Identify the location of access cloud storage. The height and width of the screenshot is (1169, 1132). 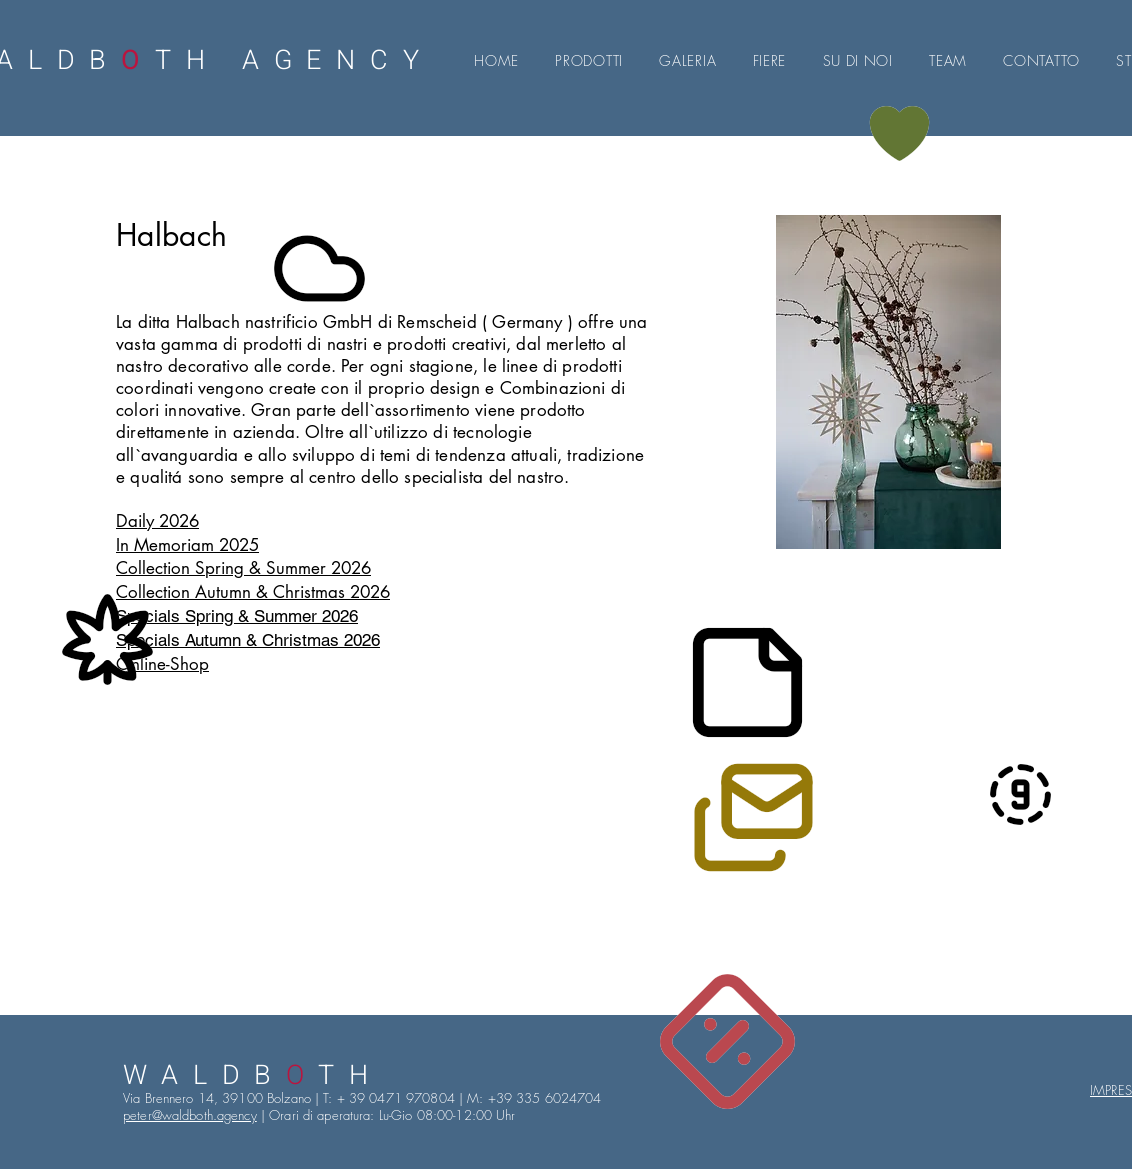
(319, 268).